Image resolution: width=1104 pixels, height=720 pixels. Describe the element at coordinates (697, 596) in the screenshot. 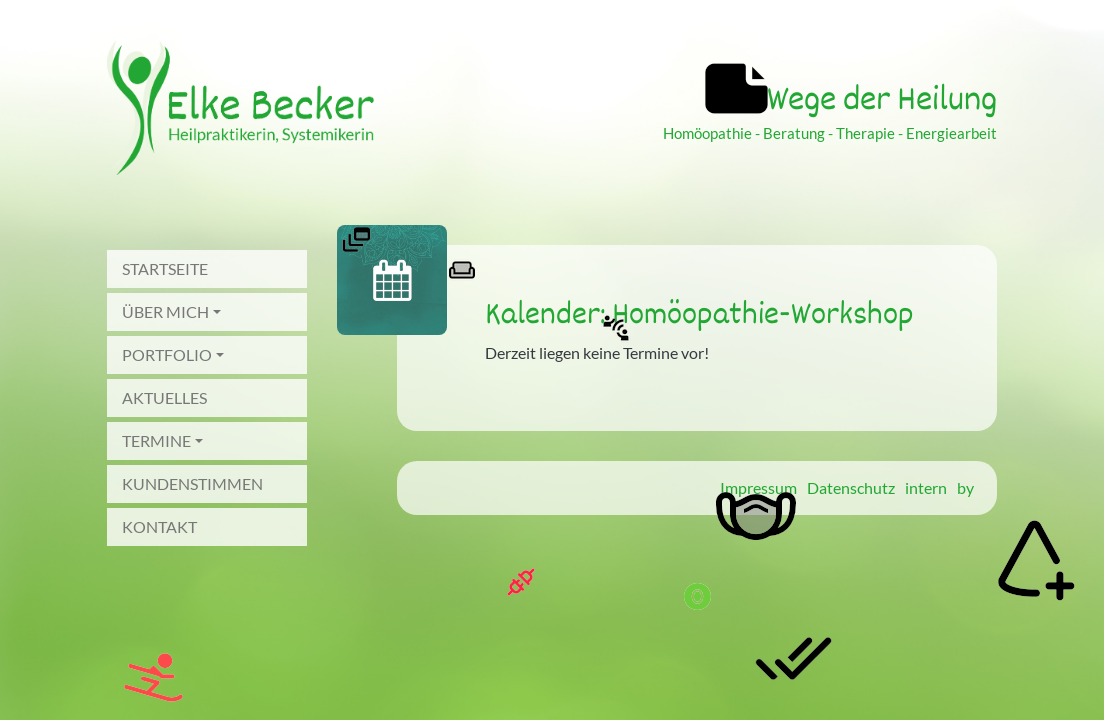

I see `indicates zero items or empty count` at that location.